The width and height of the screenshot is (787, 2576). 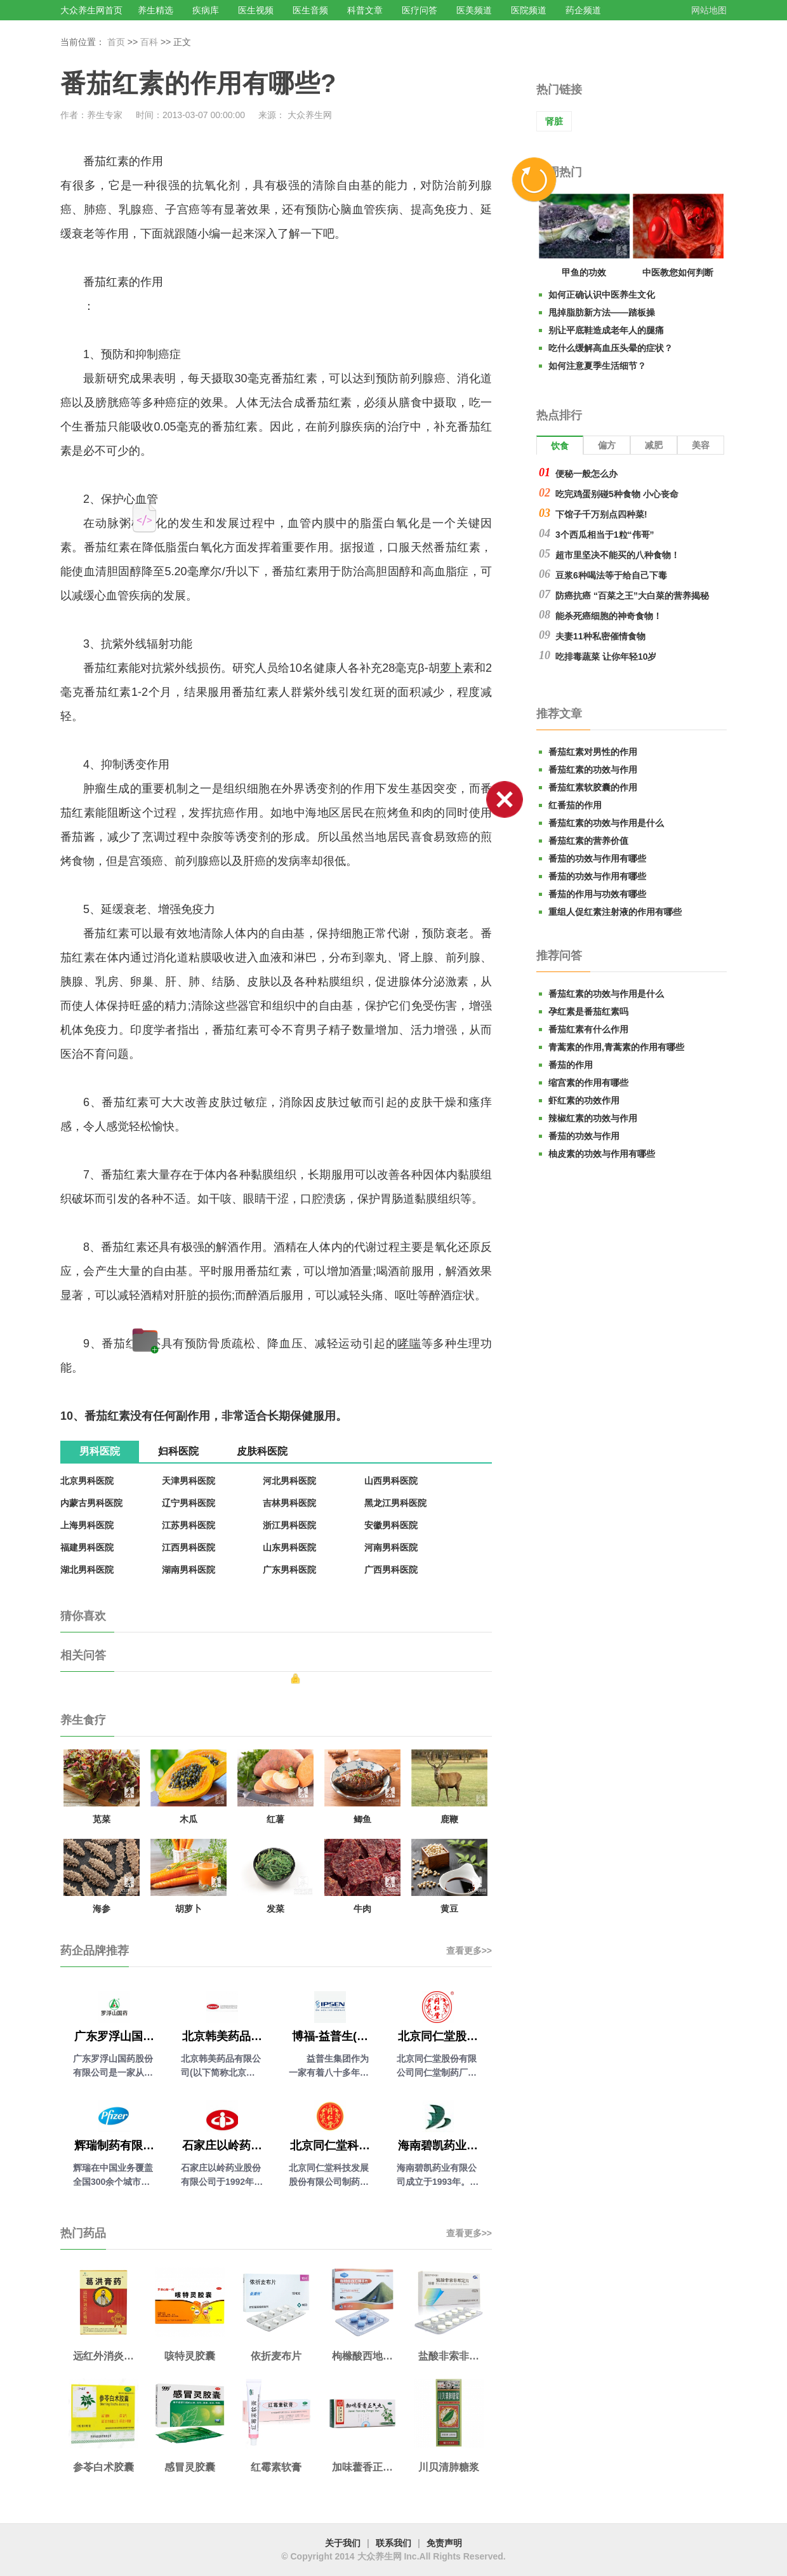 What do you see at coordinates (144, 517) in the screenshot?
I see `an xml file type indicator` at bounding box center [144, 517].